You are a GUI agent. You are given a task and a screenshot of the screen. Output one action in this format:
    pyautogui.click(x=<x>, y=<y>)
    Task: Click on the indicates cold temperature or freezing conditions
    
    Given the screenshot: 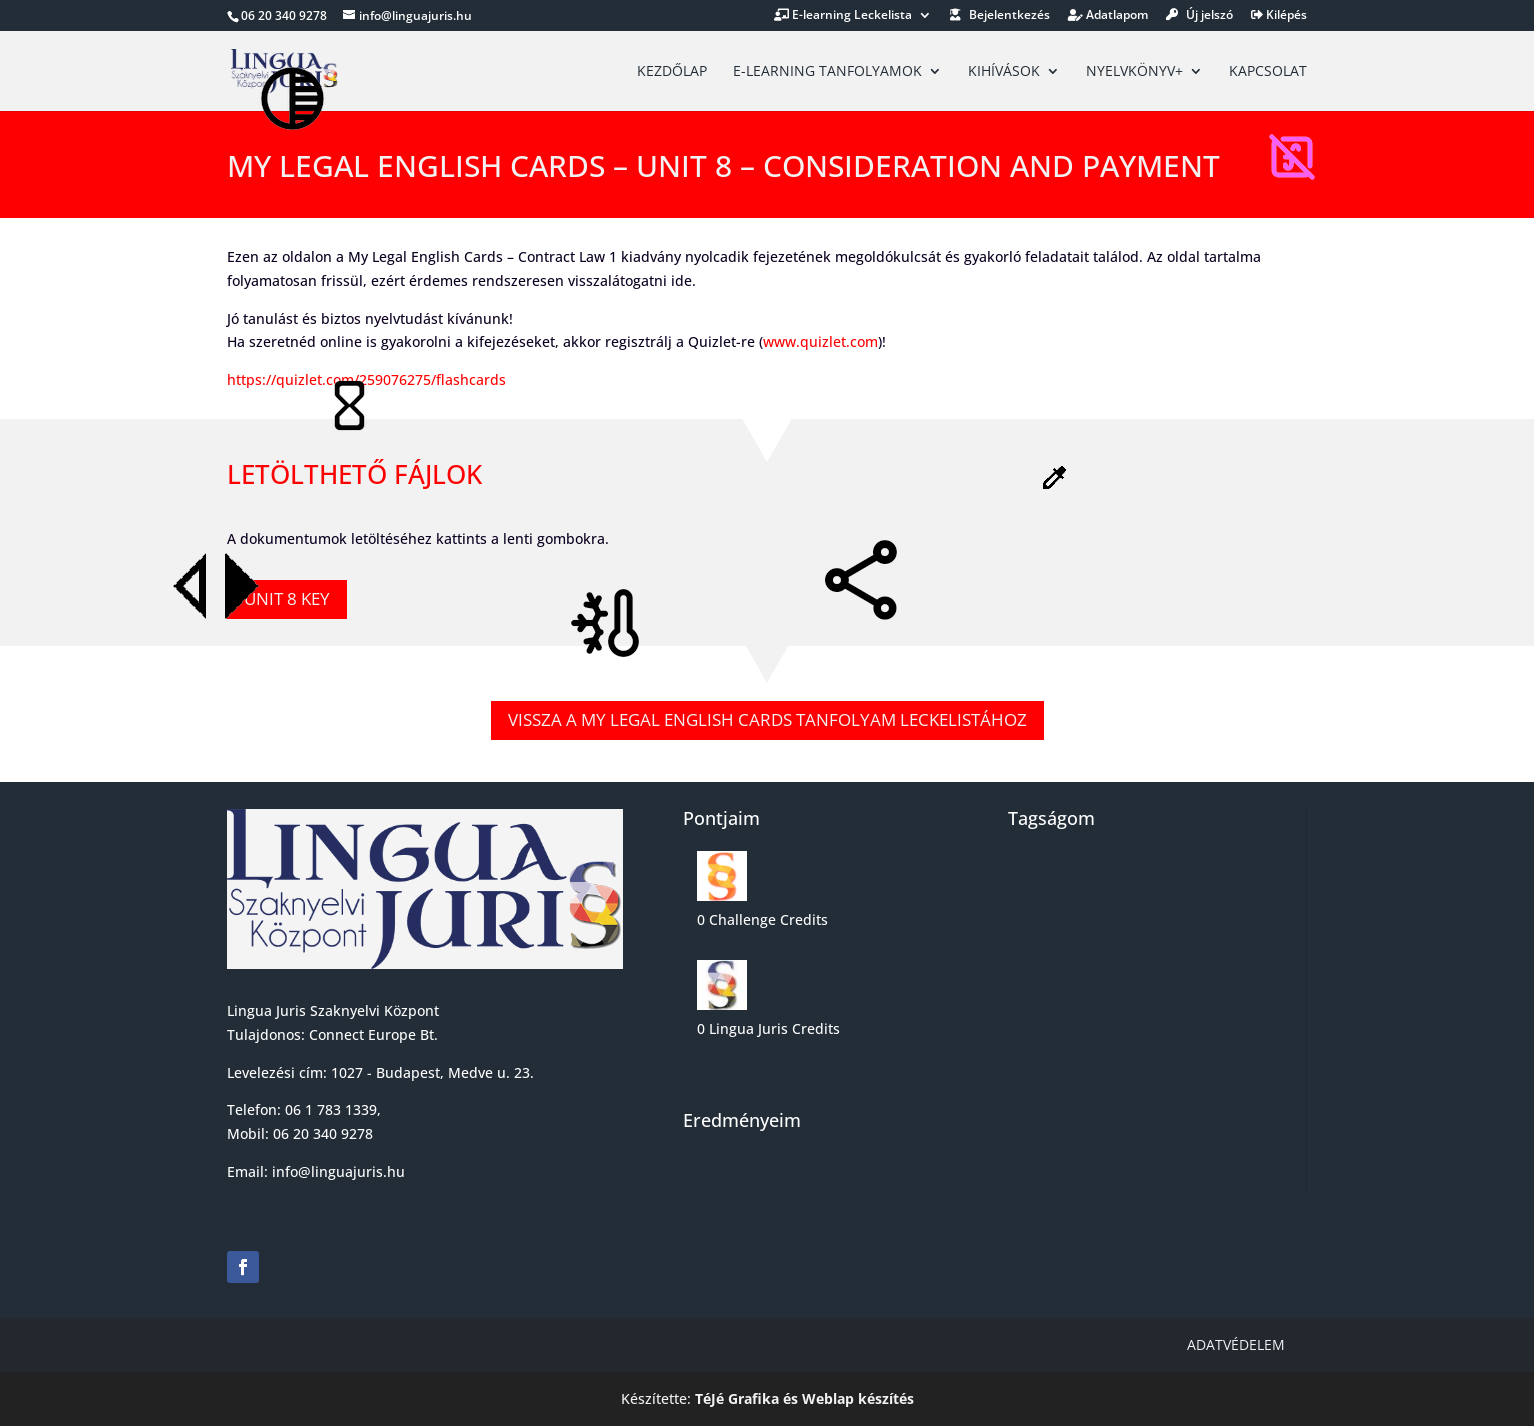 What is the action you would take?
    pyautogui.click(x=605, y=623)
    